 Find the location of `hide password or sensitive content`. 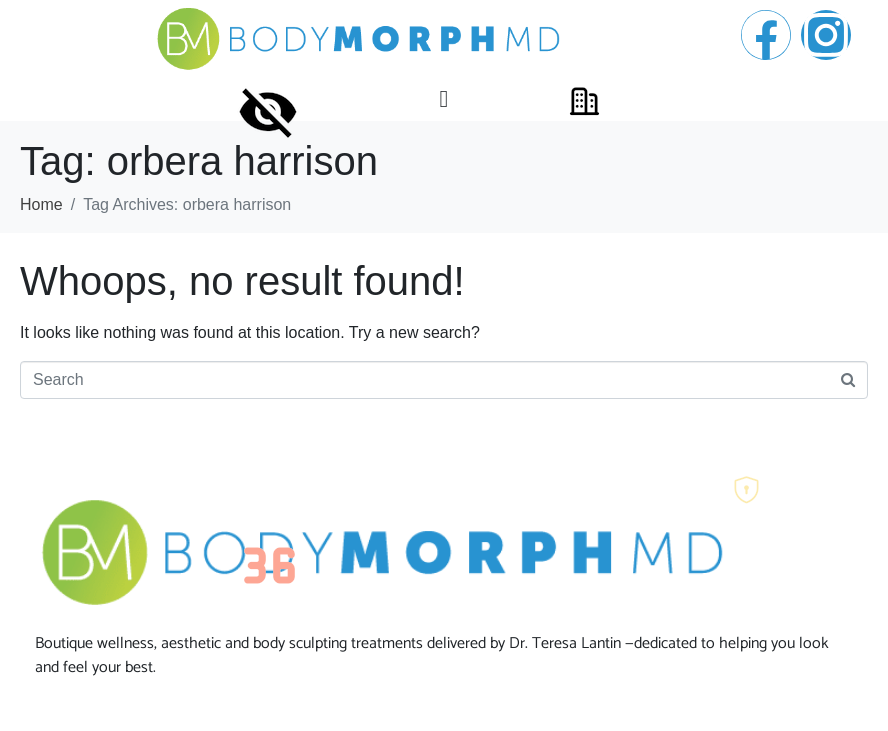

hide password or sensitive content is located at coordinates (268, 113).